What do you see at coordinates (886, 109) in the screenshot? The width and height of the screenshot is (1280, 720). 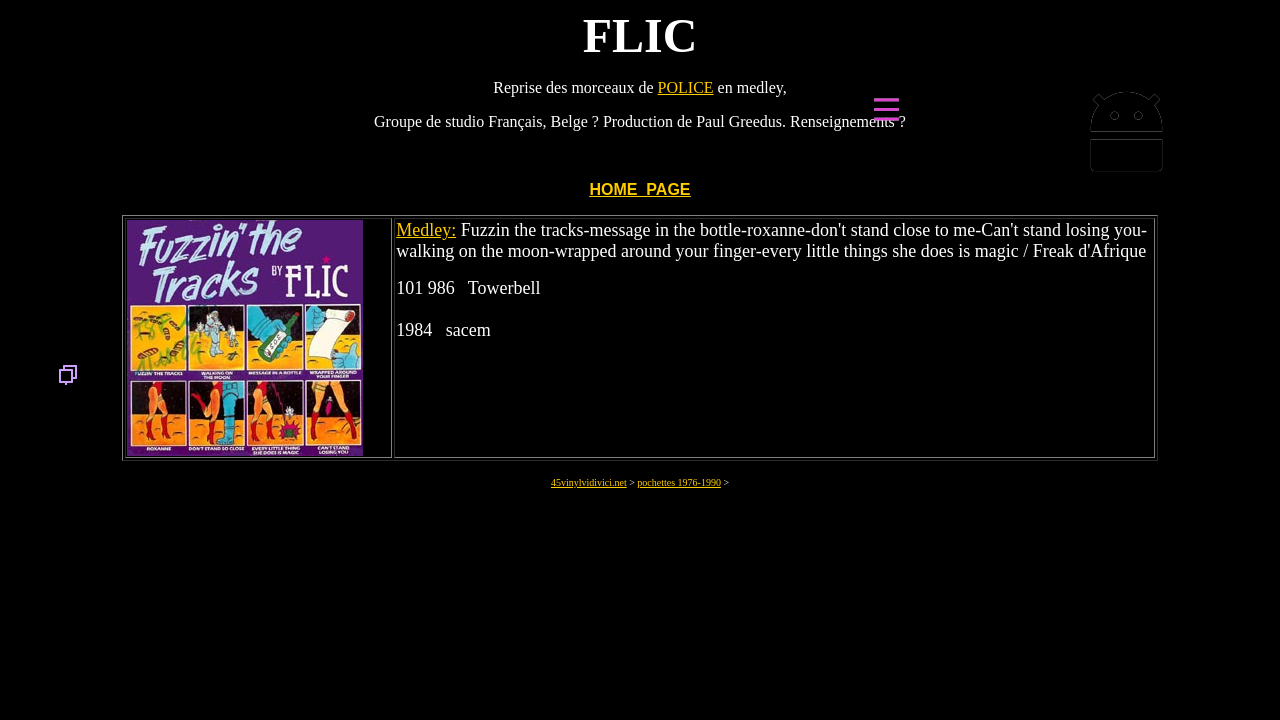 I see `open the navigation menu` at bounding box center [886, 109].